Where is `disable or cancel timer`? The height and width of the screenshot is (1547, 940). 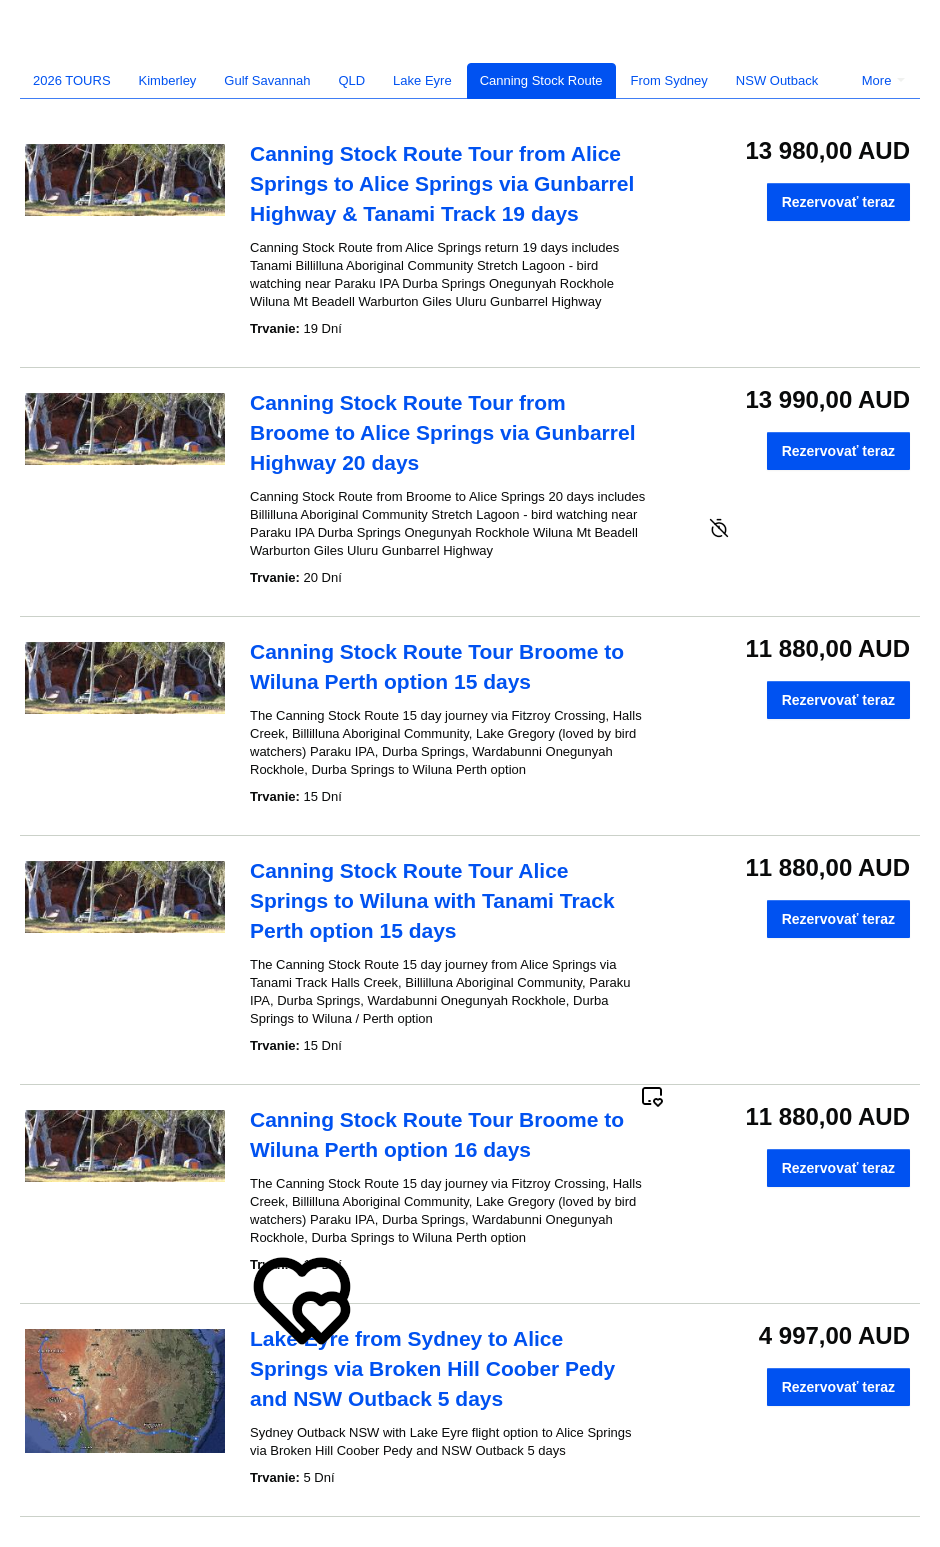
disable or cancel timer is located at coordinates (719, 528).